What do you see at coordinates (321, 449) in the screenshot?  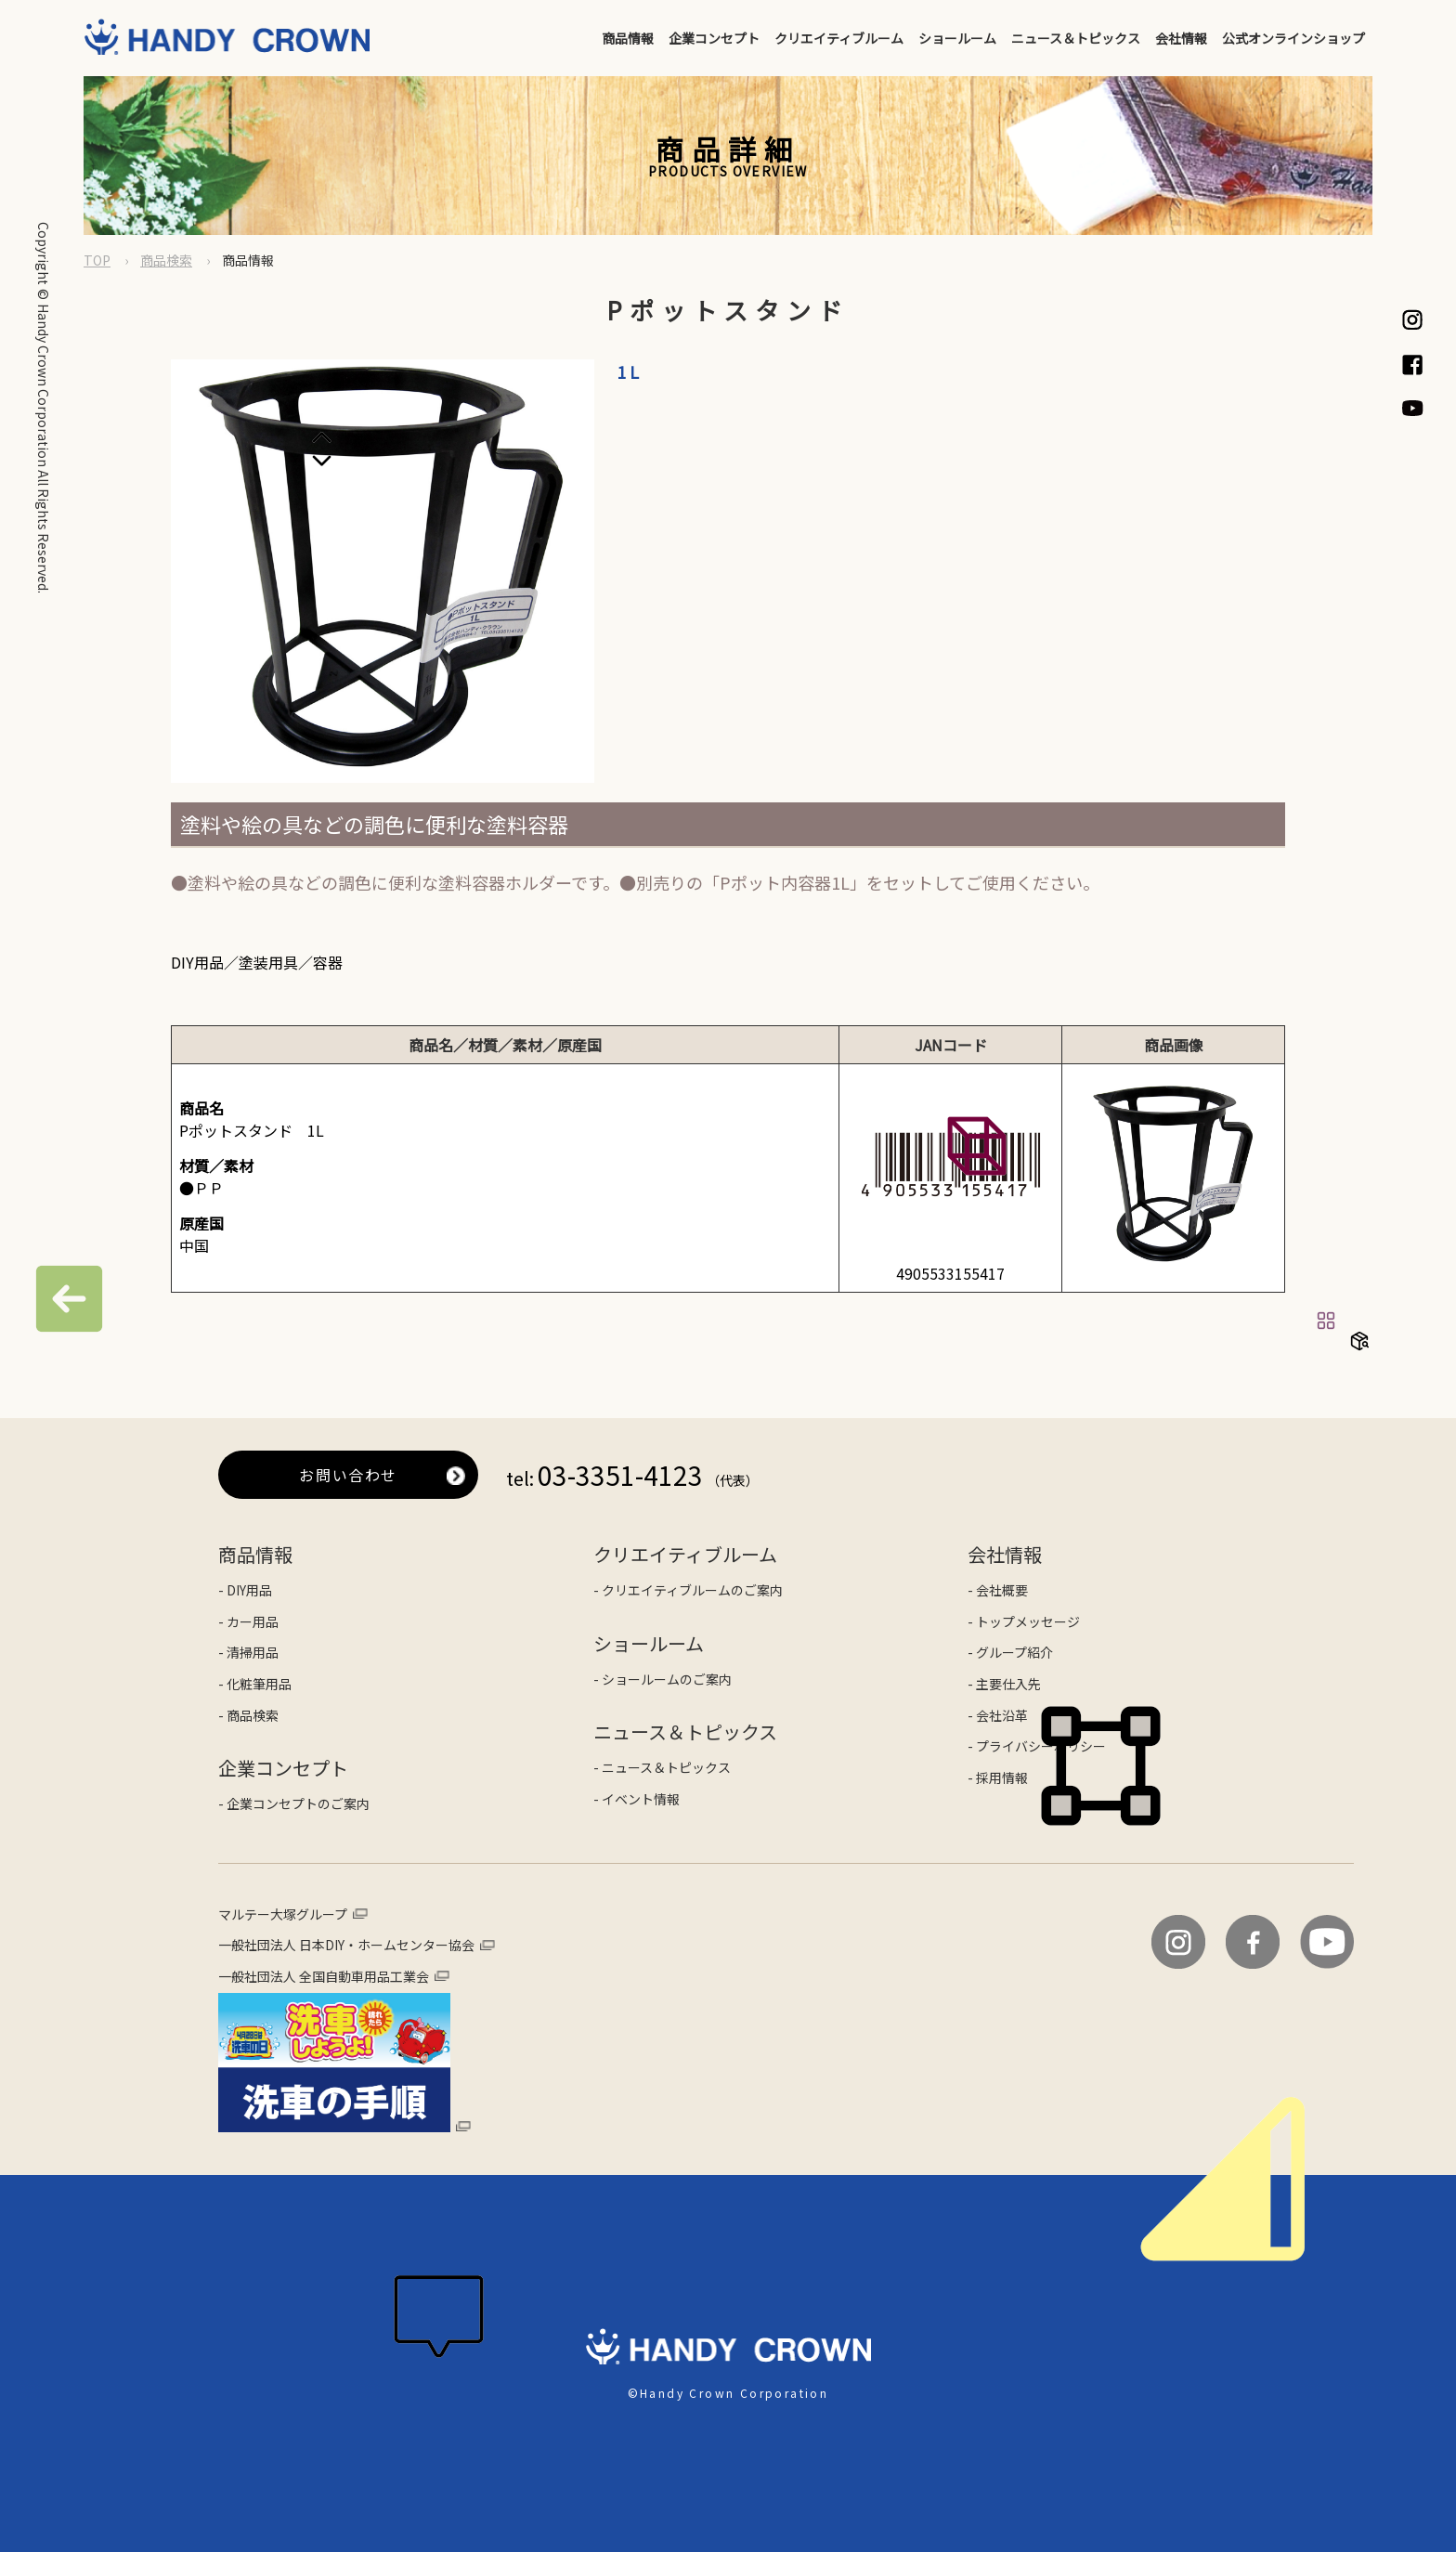 I see `expand or collapse a dropdown menu` at bounding box center [321, 449].